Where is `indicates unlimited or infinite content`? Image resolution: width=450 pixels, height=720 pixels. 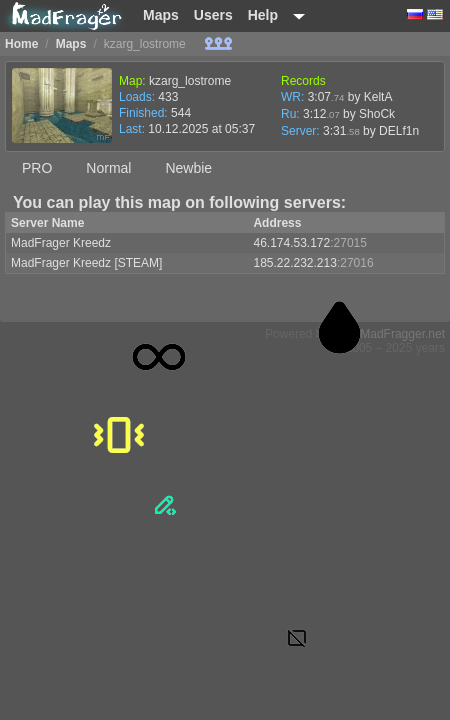
indicates unlimited or infinite content is located at coordinates (159, 357).